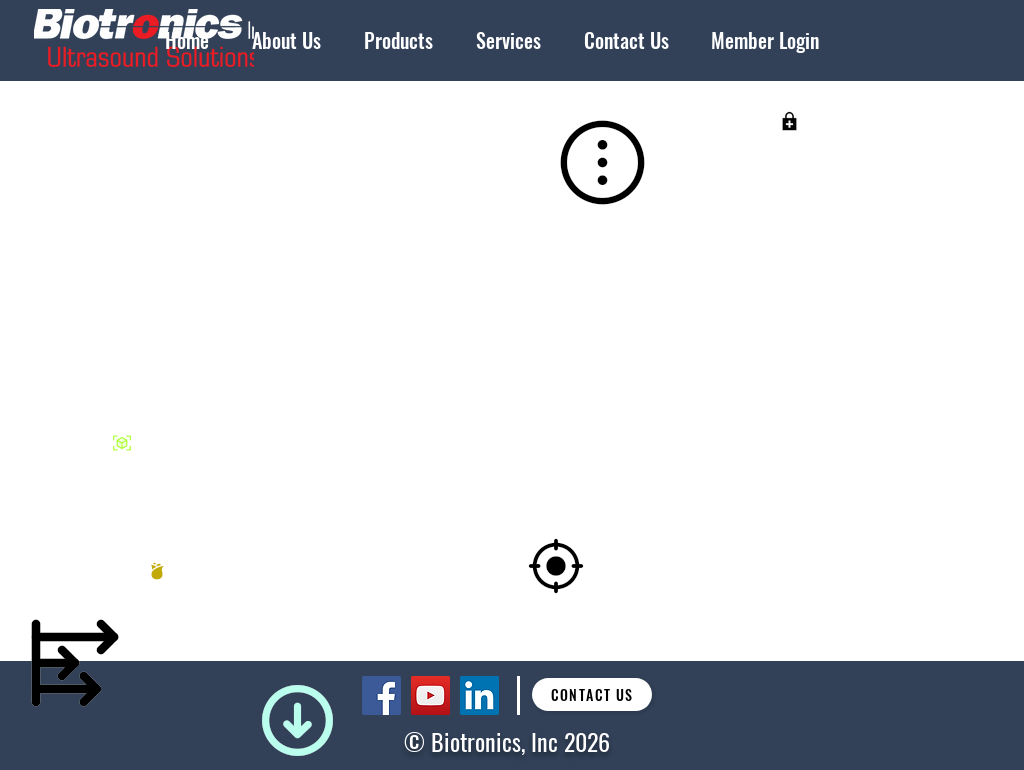  What do you see at coordinates (297, 720) in the screenshot?
I see `download a file or content` at bounding box center [297, 720].